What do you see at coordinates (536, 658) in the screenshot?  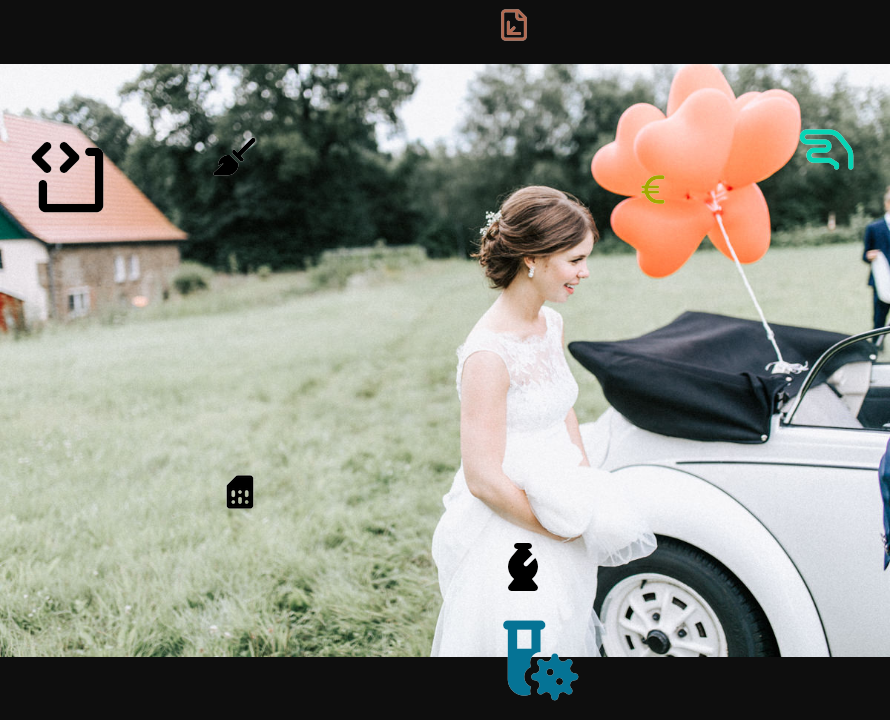 I see `view virus or pathogen test results` at bounding box center [536, 658].